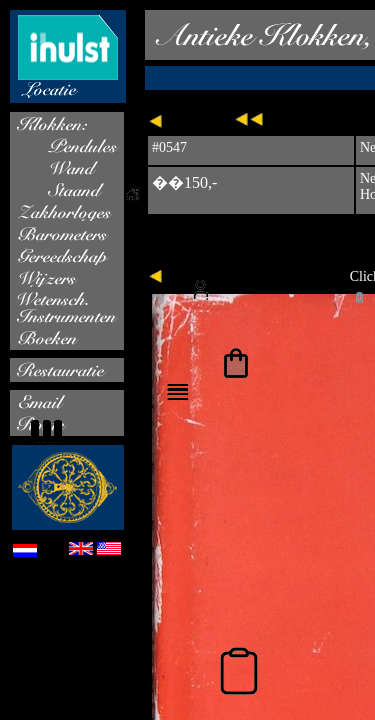 The image size is (375, 720). What do you see at coordinates (359, 297) in the screenshot?
I see `indicates a label or category starting with "q"` at bounding box center [359, 297].